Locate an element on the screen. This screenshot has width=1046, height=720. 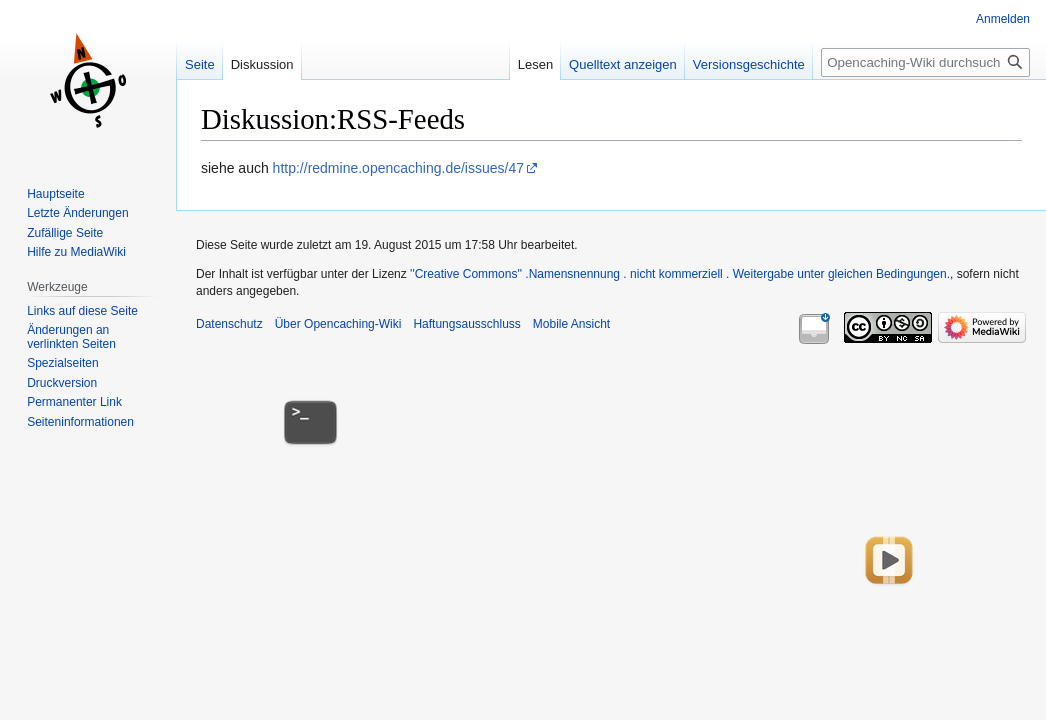
open the terminal application is located at coordinates (310, 422).